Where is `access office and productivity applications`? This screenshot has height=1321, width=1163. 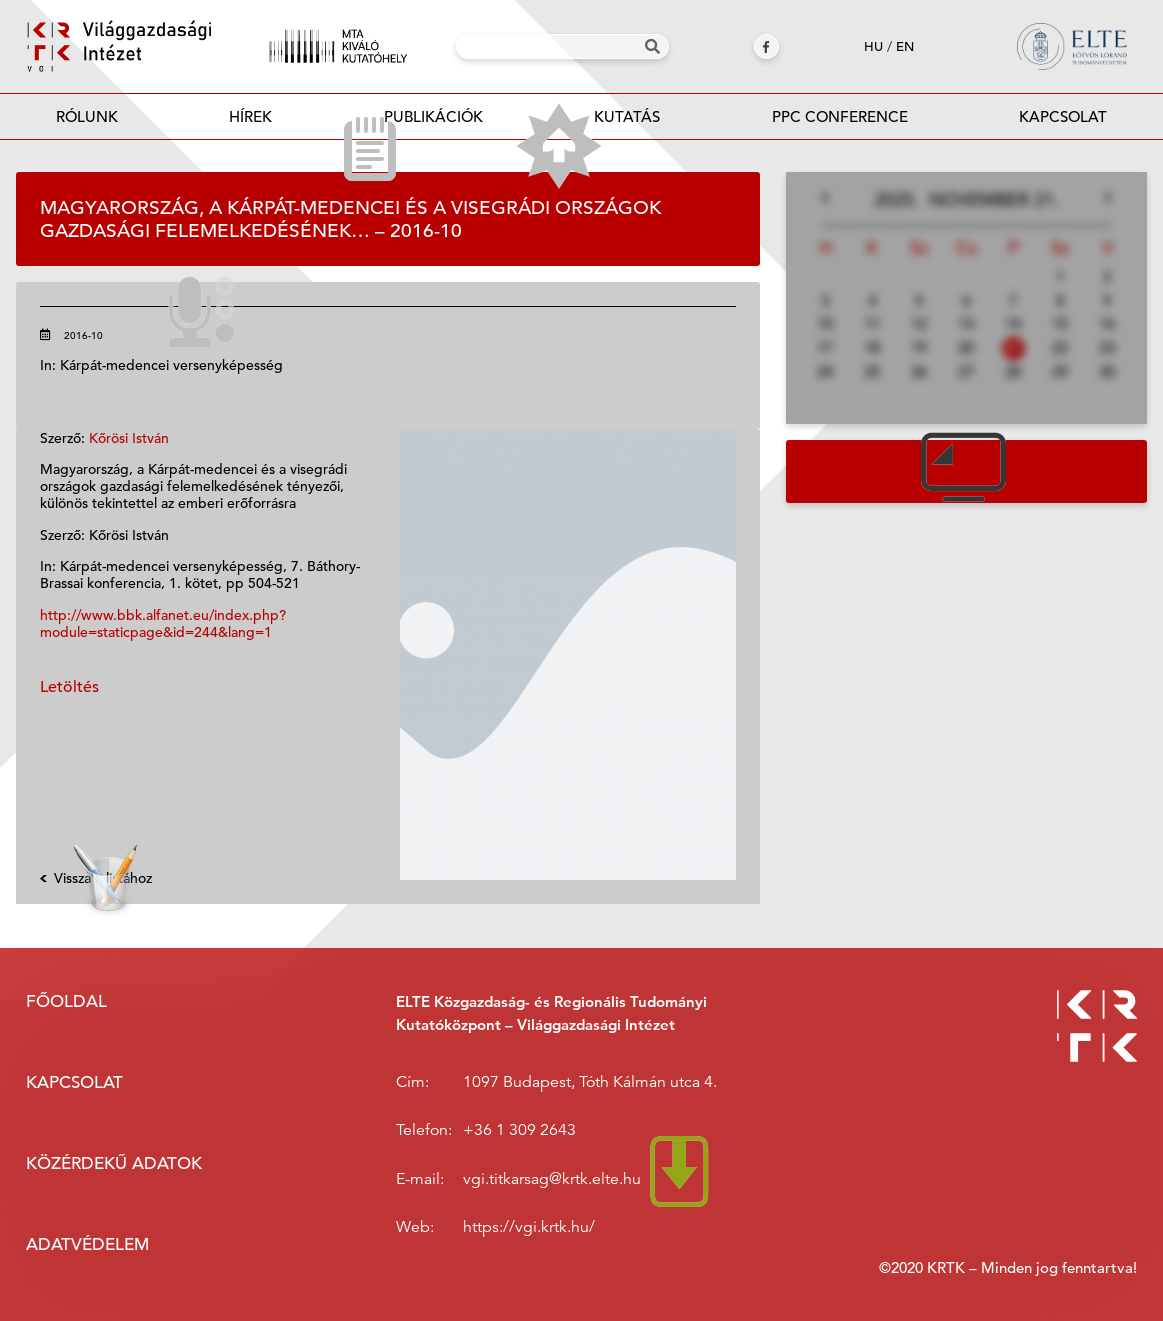 access office and productivity applications is located at coordinates (107, 877).